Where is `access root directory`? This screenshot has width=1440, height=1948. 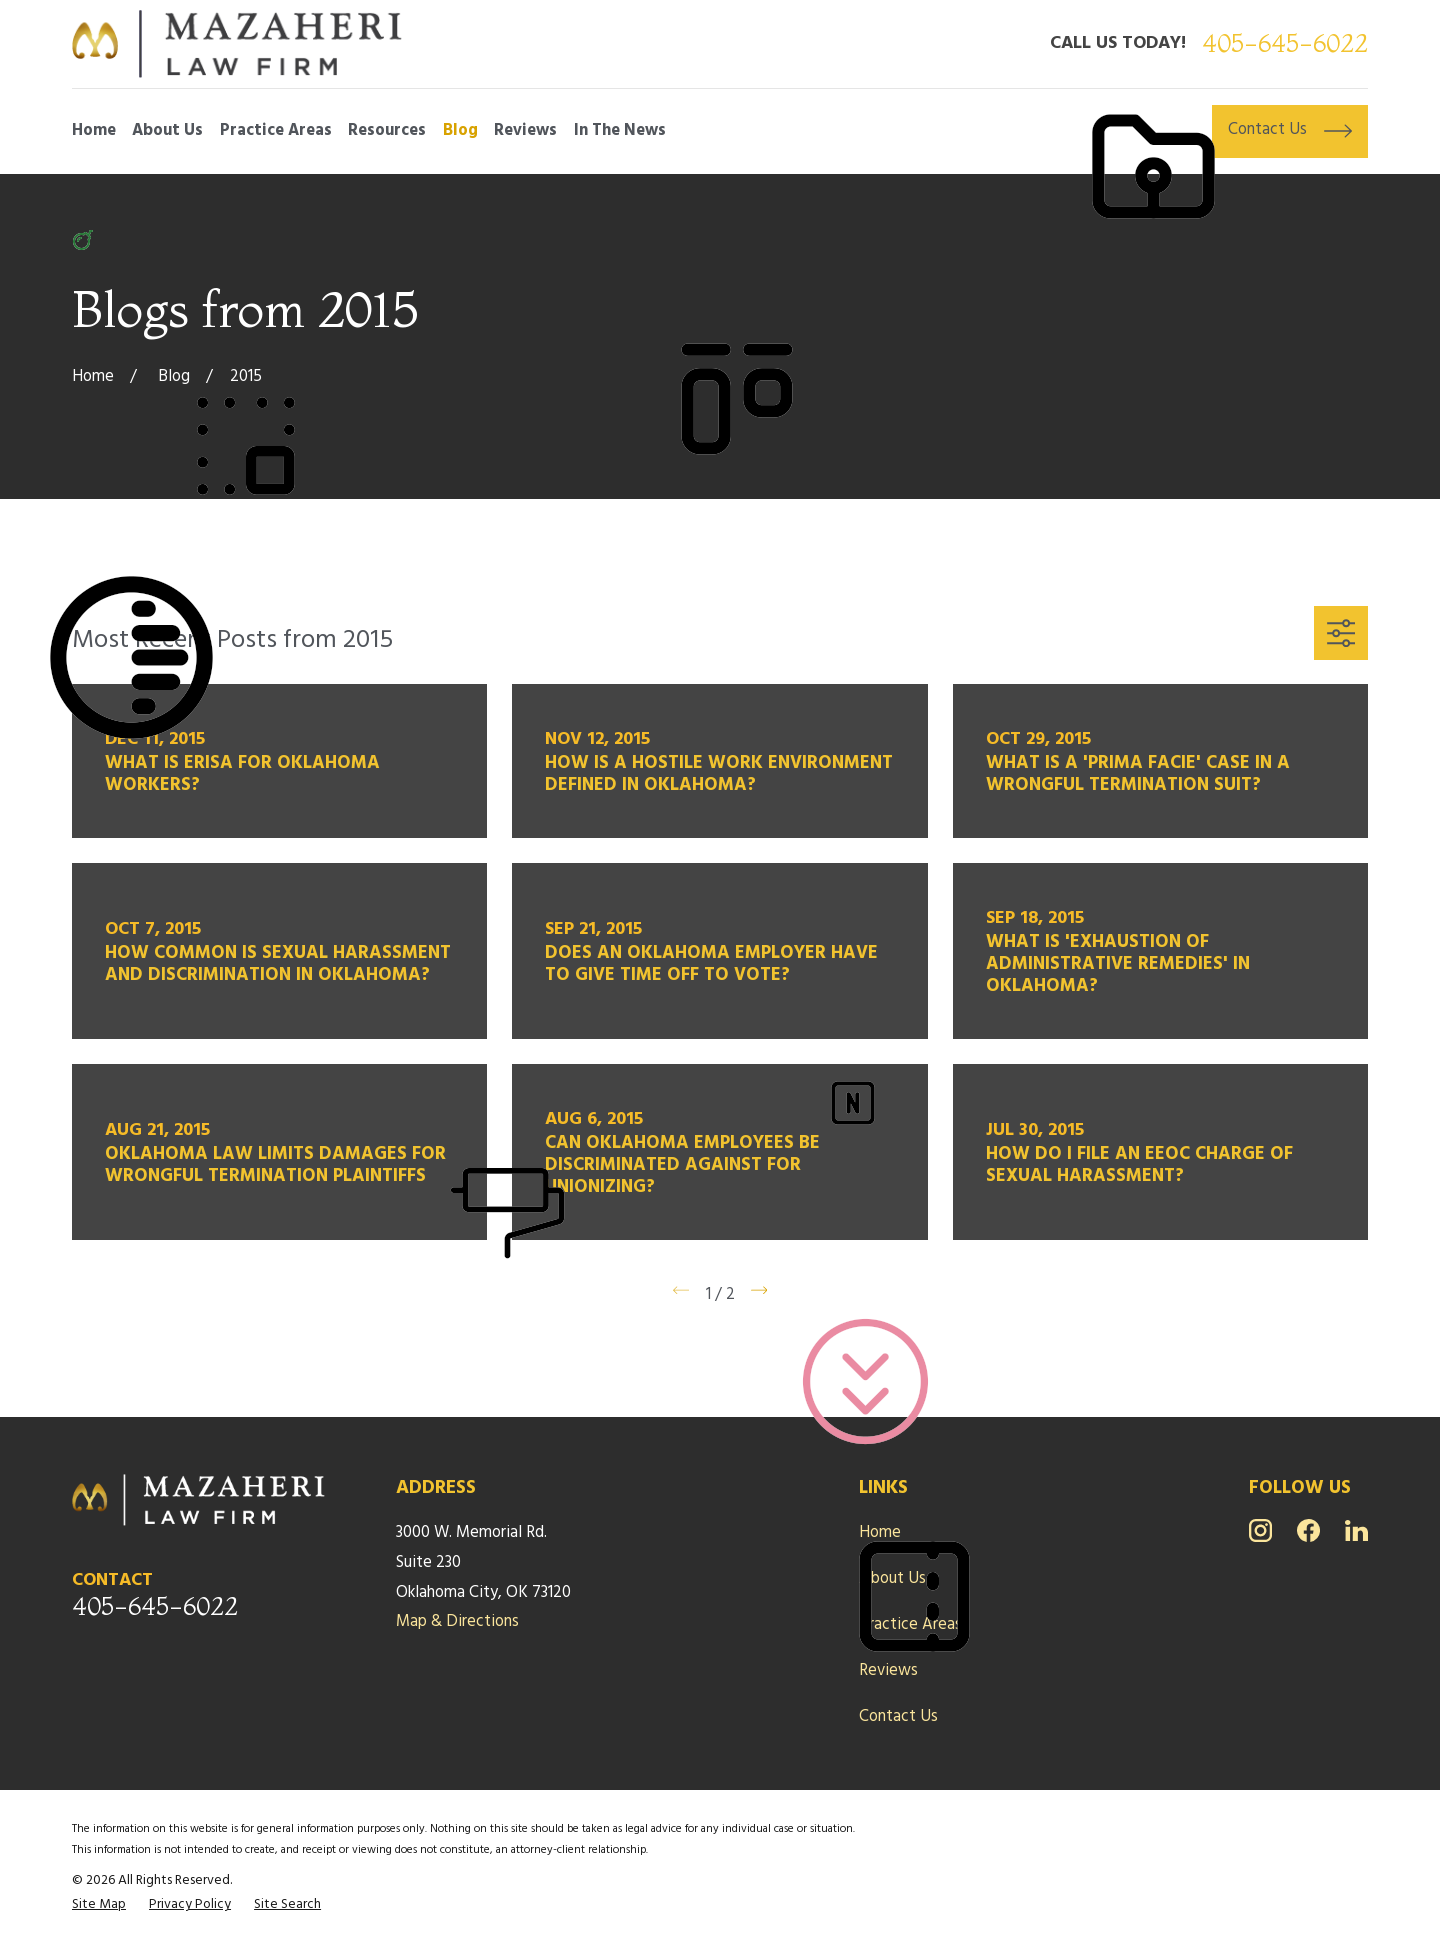 access root directory is located at coordinates (1153, 169).